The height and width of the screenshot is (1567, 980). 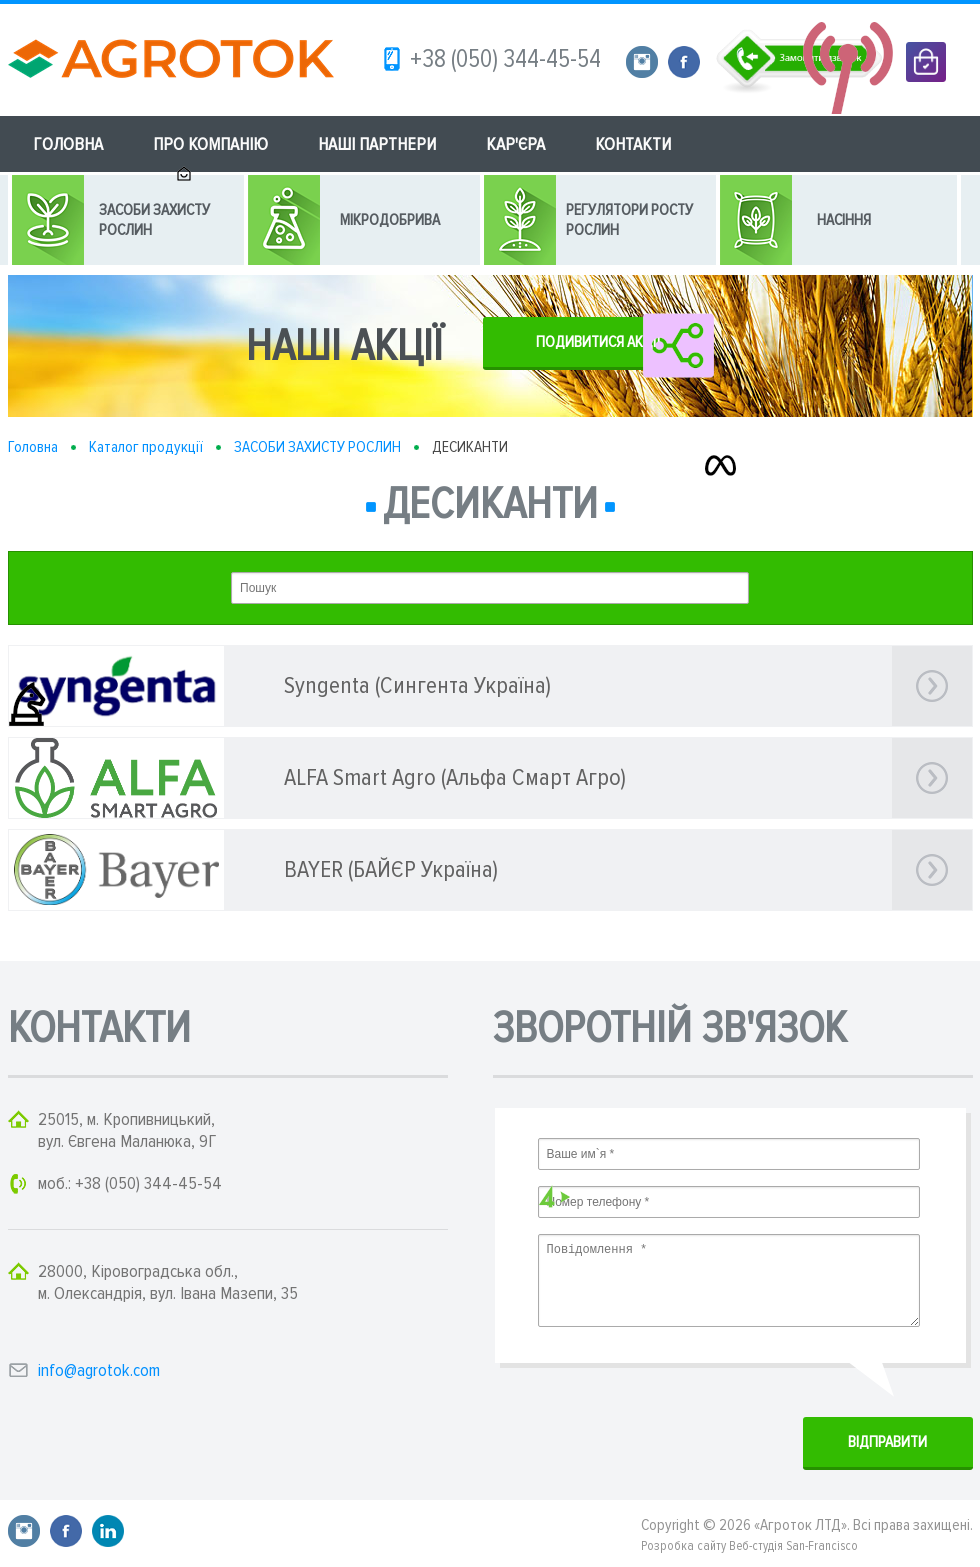 I want to click on view on StackShare, so click(x=678, y=345).